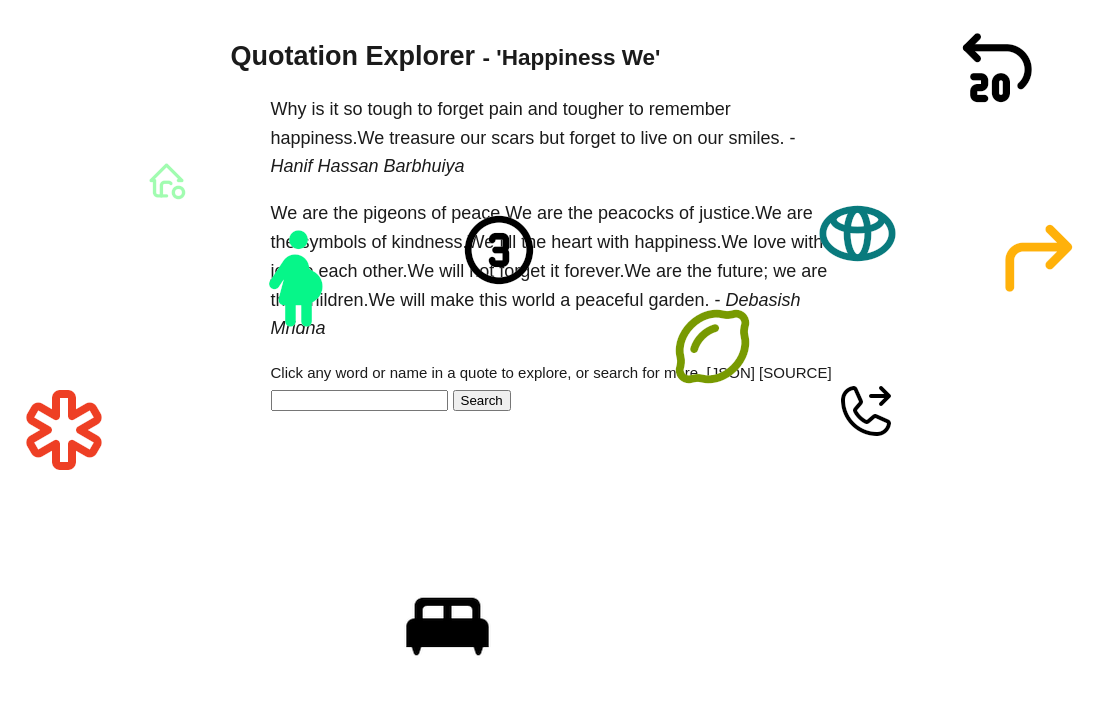 The width and height of the screenshot is (1111, 720). What do you see at coordinates (298, 278) in the screenshot?
I see `indicates pregnancy-related content or services` at bounding box center [298, 278].